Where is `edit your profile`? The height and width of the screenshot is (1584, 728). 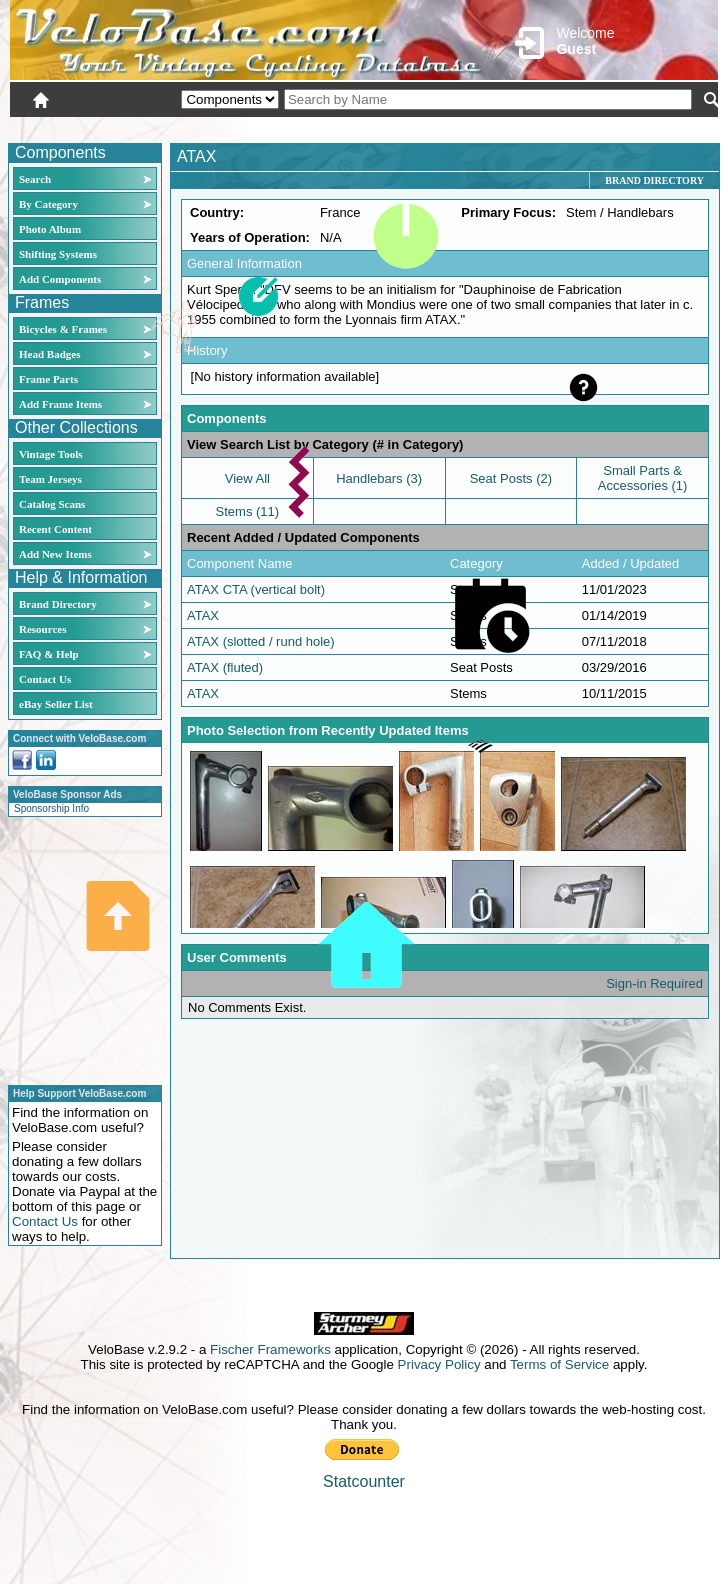
edit your profile is located at coordinates (258, 296).